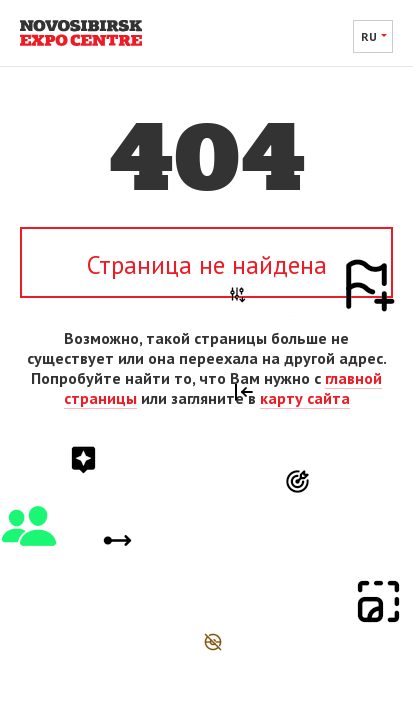 This screenshot has height=720, width=413. I want to click on remove a playlist, so click(293, 316).